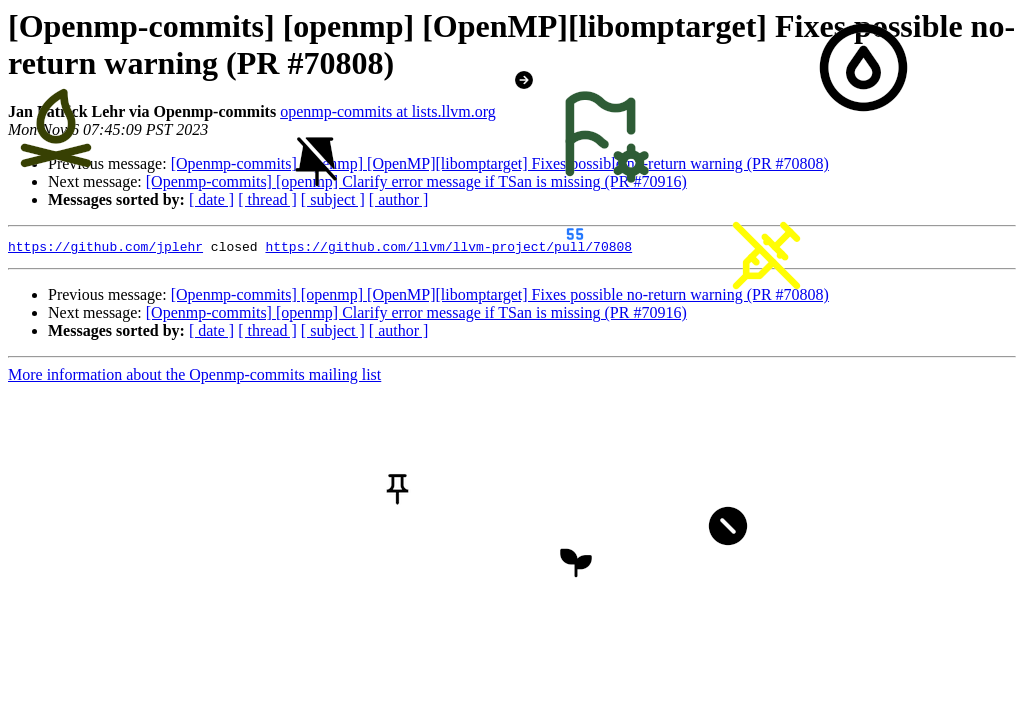  I want to click on adjust ink or fluid settings, so click(863, 67).